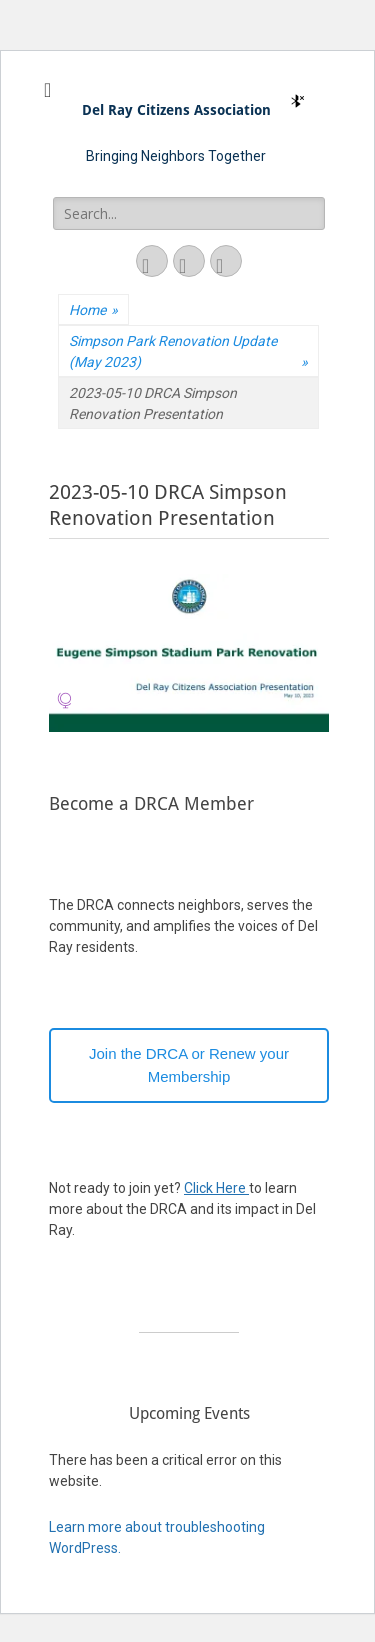 This screenshot has width=375, height=1642. I want to click on bluetooth connection disabled or unavailable, so click(297, 101).